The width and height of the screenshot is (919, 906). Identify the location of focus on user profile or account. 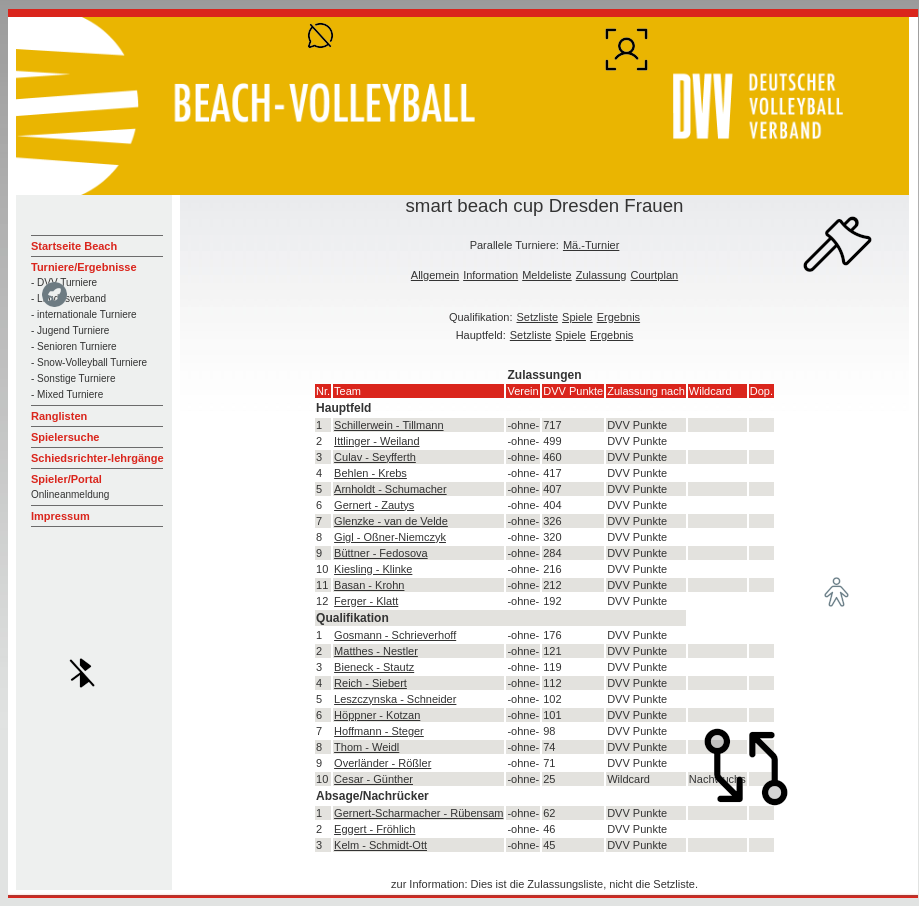
(626, 49).